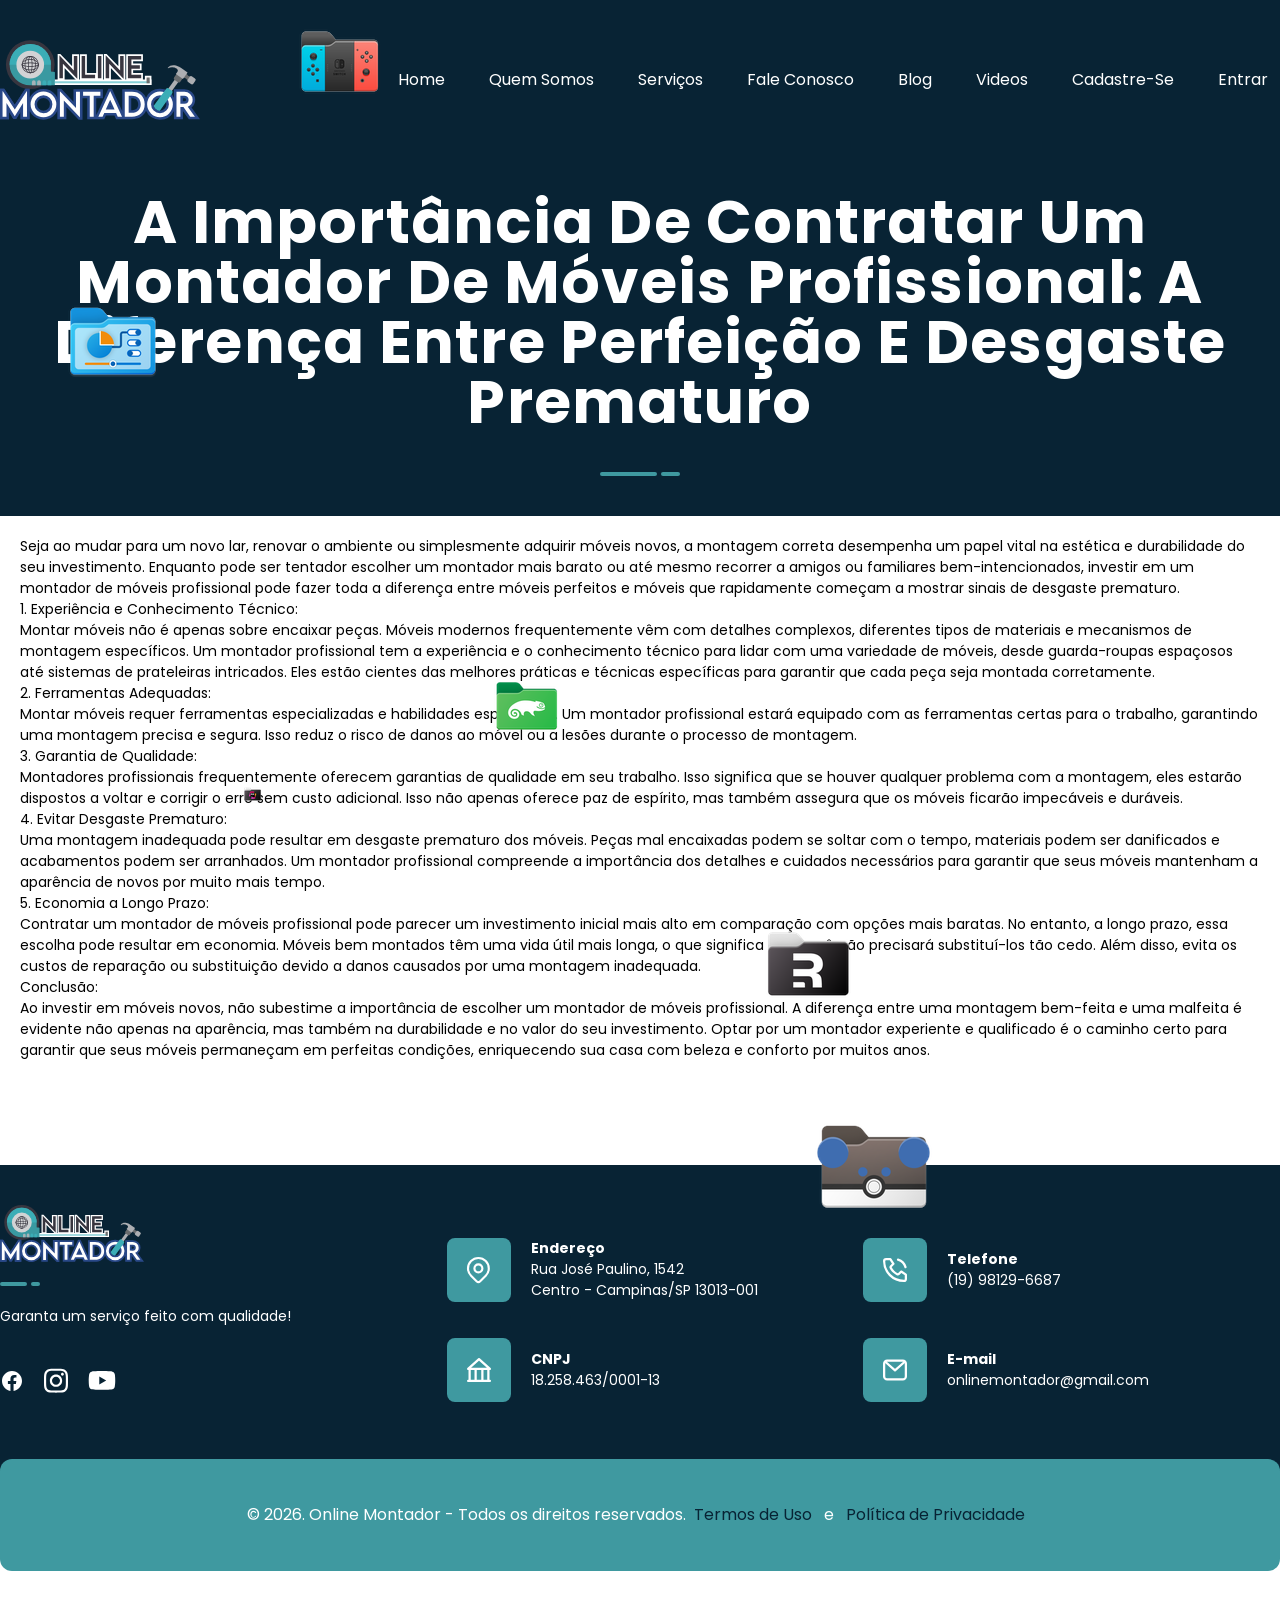  I want to click on open remix project folder, so click(808, 966).